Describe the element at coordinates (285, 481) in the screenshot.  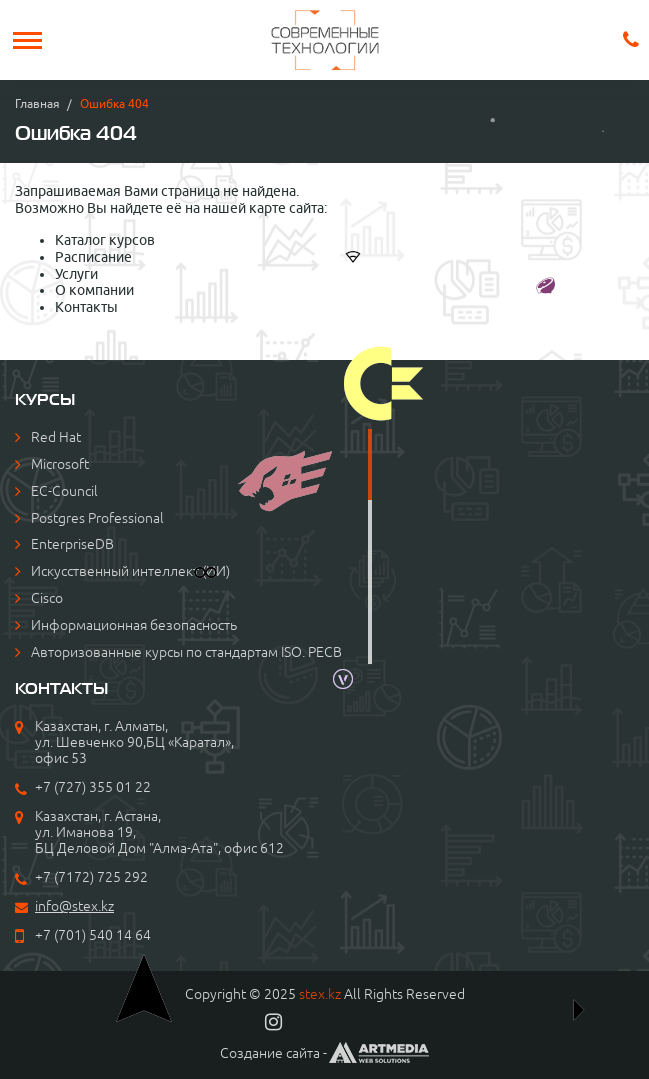
I see `fastify web framework logo` at that location.